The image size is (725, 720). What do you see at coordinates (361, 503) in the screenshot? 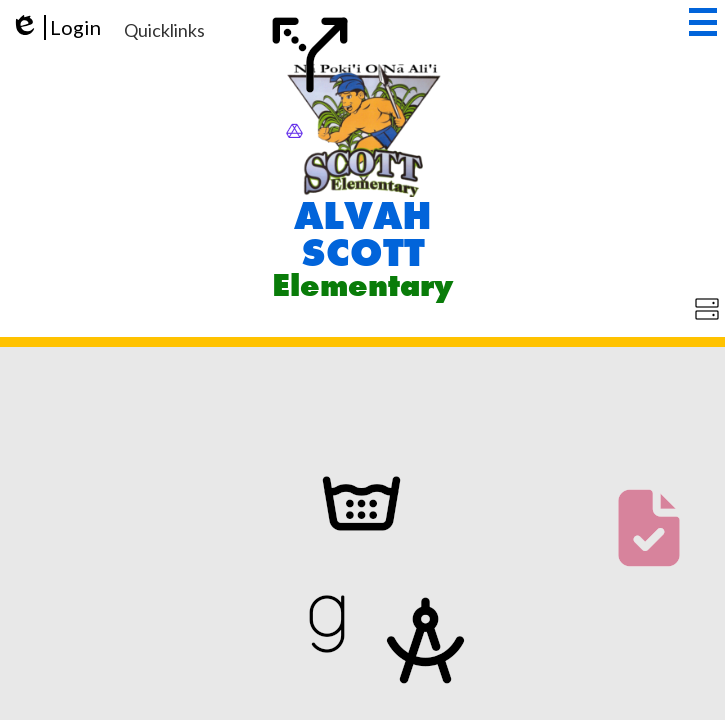
I see `wash at high temperature (6 dots) laundry care symbol` at bounding box center [361, 503].